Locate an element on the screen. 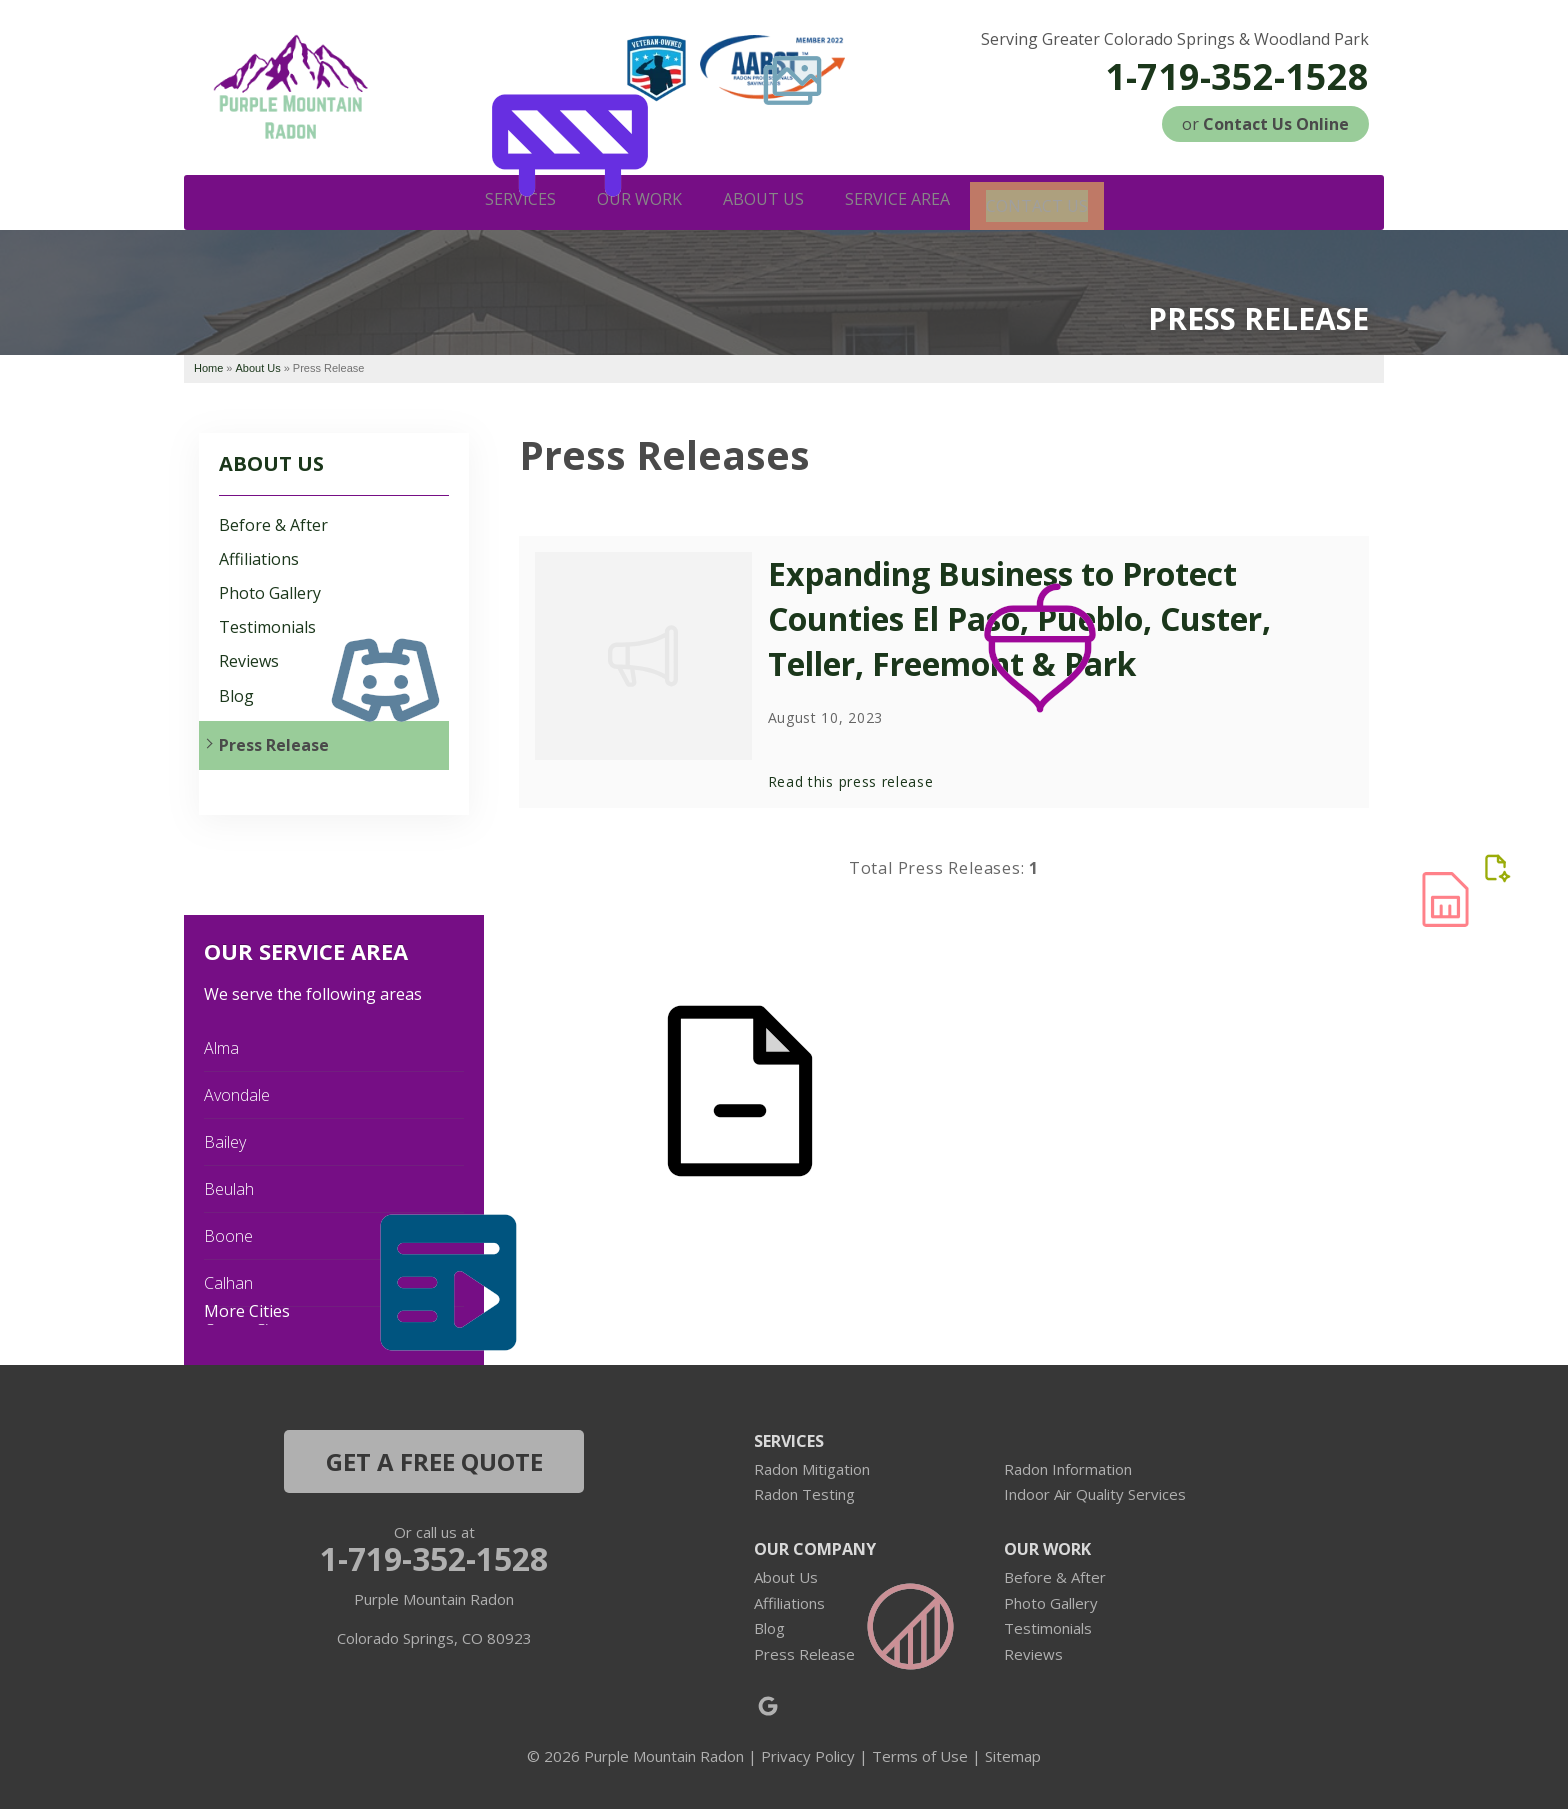 The height and width of the screenshot is (1809, 1568). open Discord is located at coordinates (385, 678).